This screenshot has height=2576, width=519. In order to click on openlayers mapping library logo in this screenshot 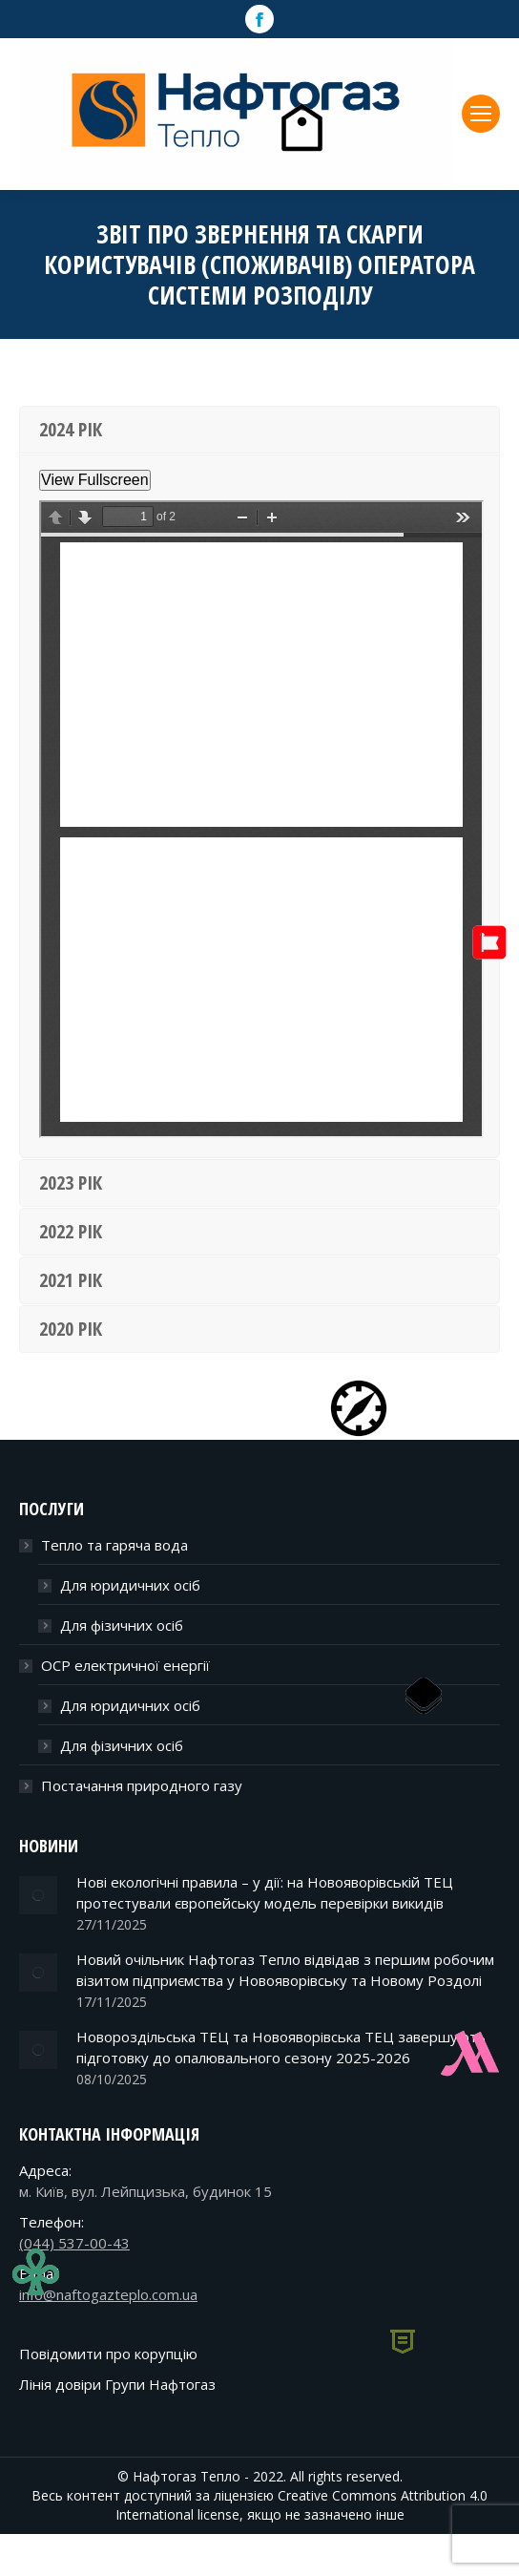, I will do `click(424, 1696)`.